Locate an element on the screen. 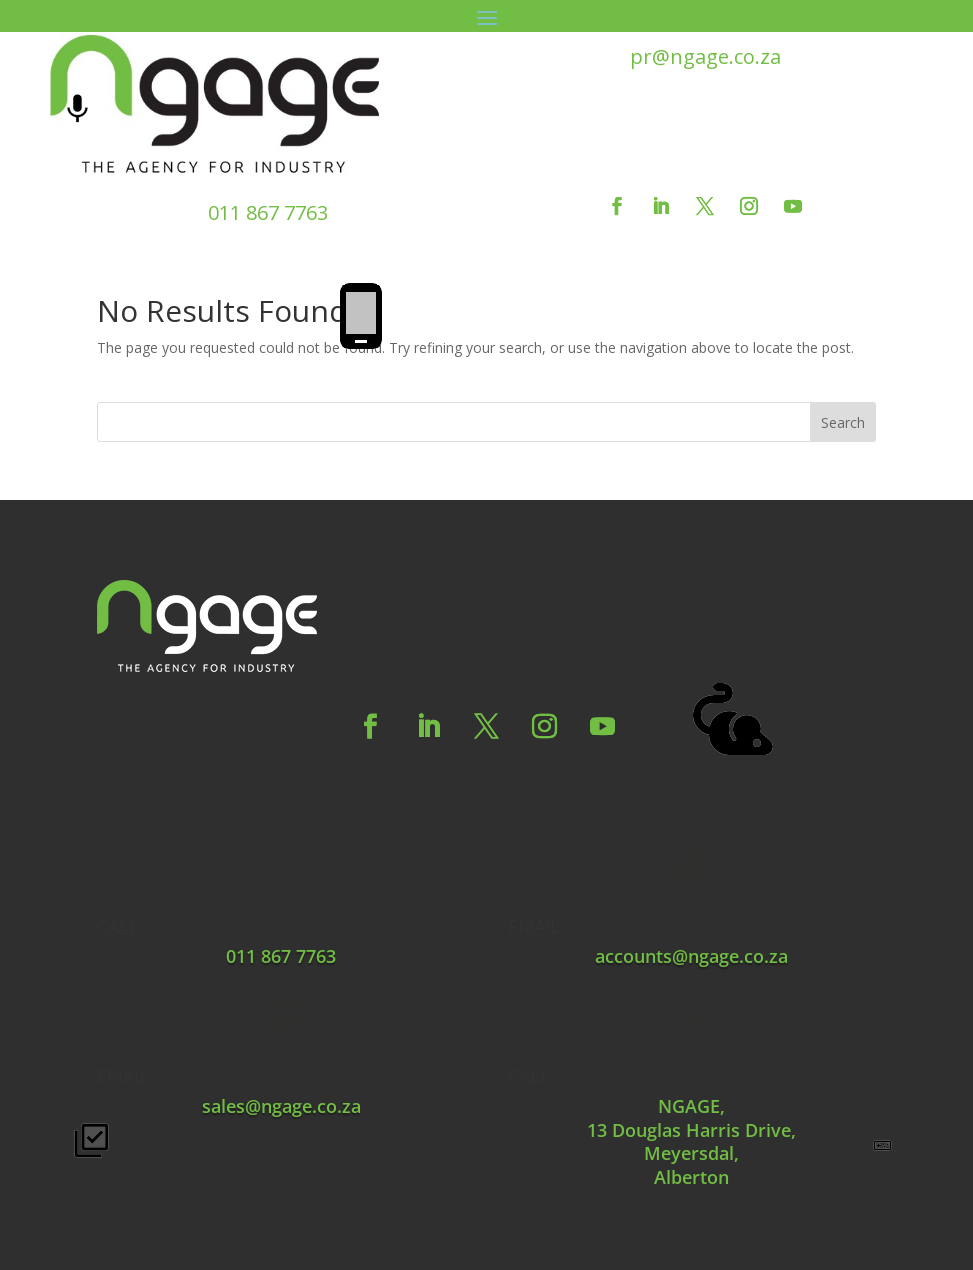 This screenshot has height=1270, width=973. request pest control services for rodents is located at coordinates (733, 719).